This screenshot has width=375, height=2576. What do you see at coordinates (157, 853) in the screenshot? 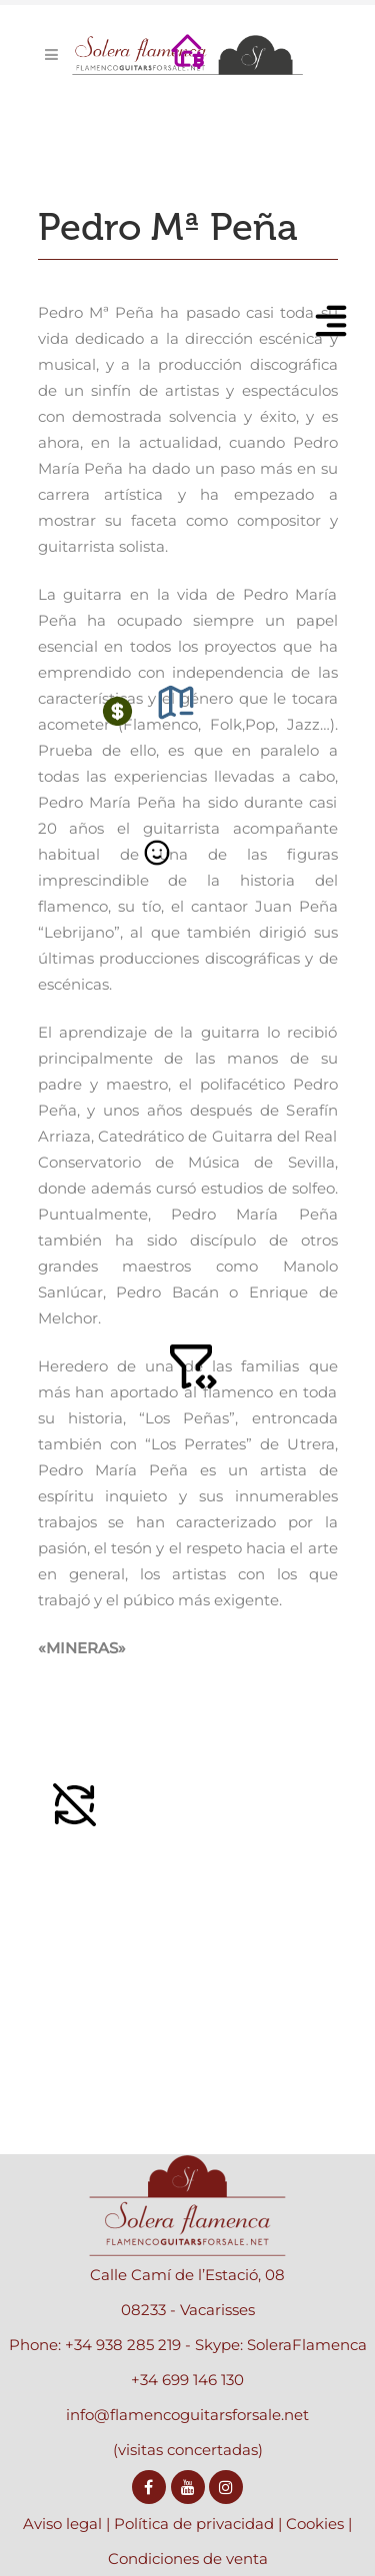
I see `add a reaction or emoji` at bounding box center [157, 853].